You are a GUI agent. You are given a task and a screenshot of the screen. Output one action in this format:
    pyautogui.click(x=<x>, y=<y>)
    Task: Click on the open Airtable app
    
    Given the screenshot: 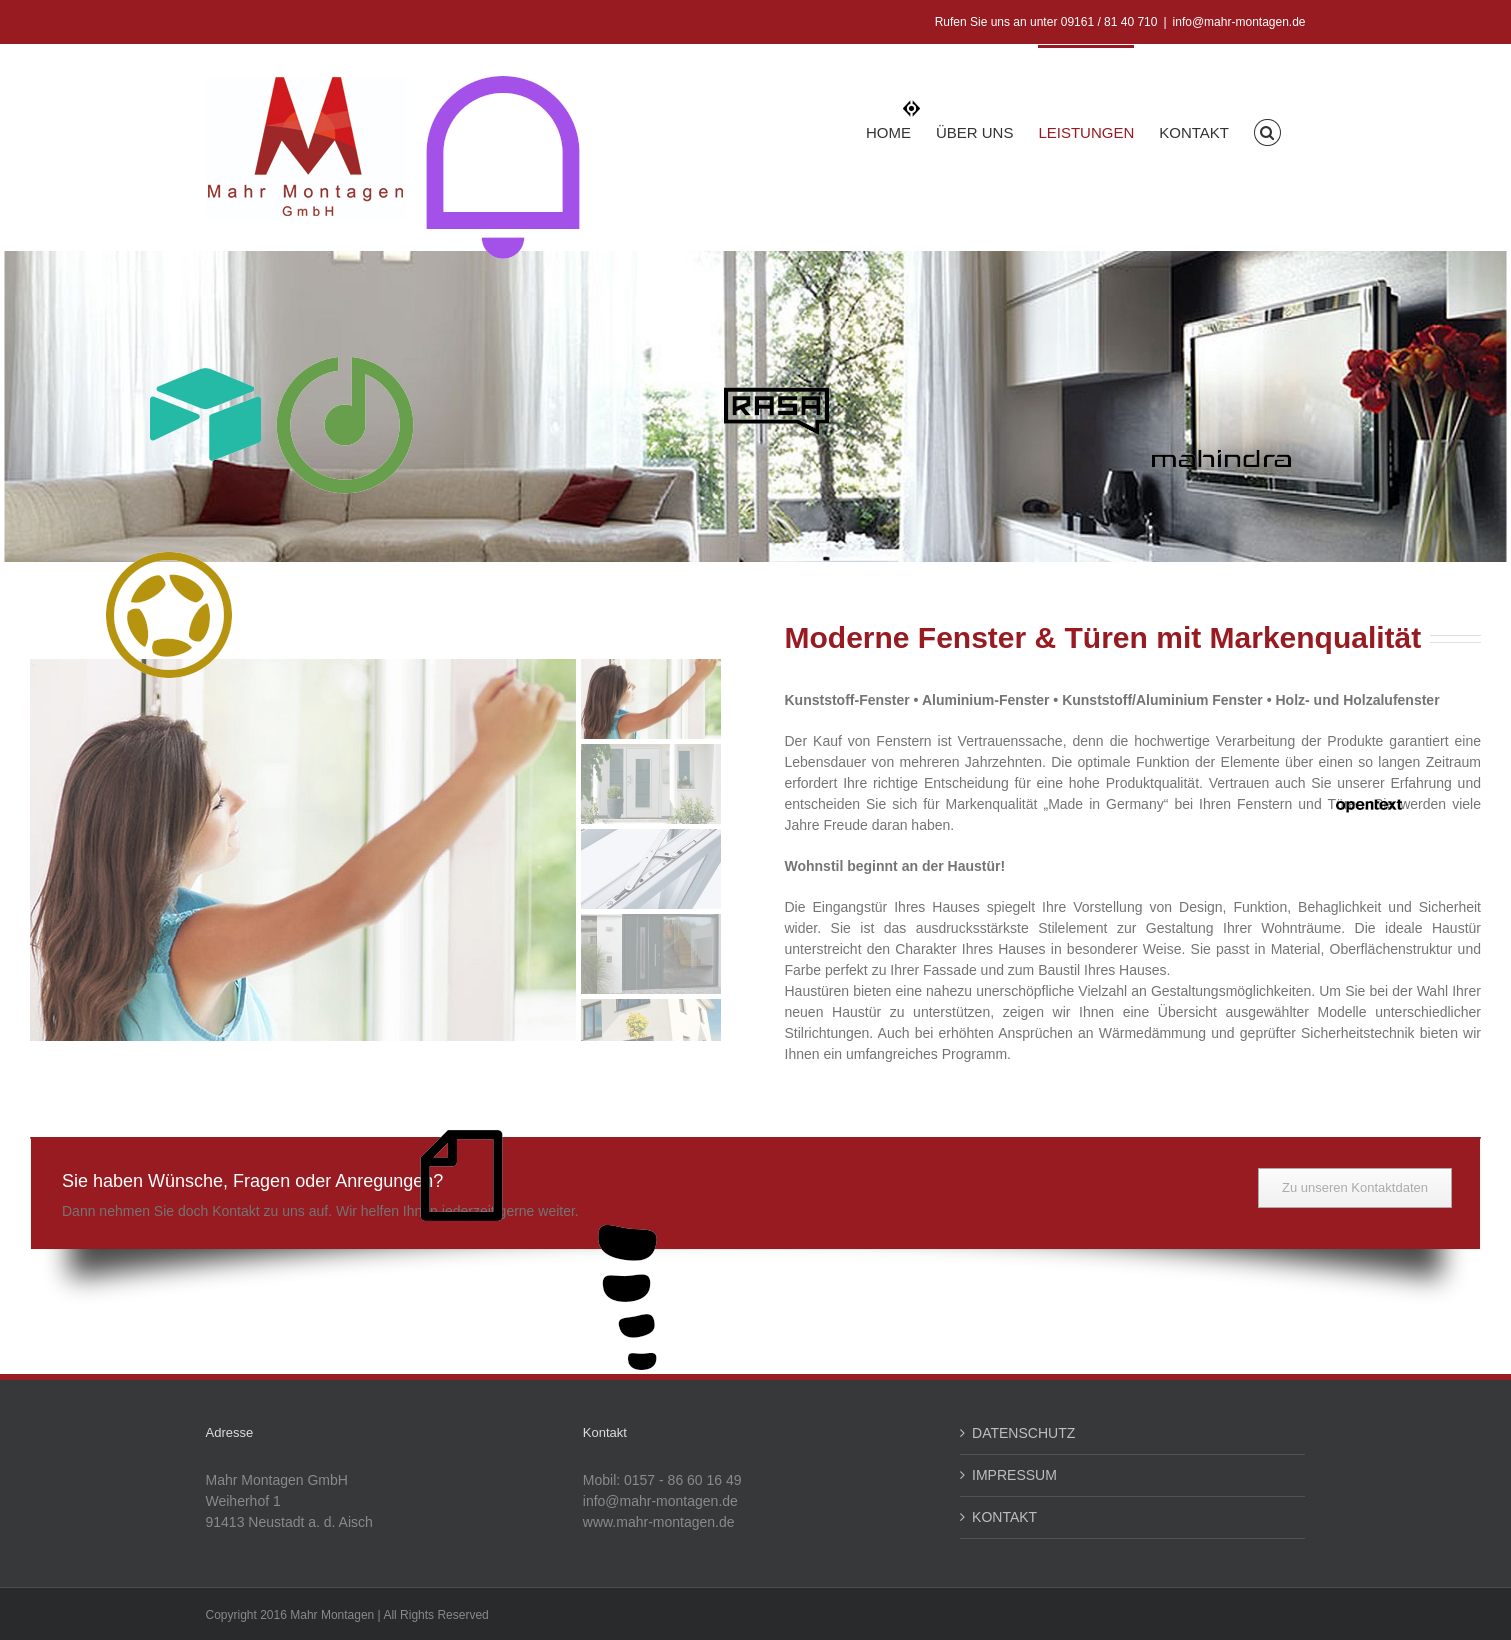 What is the action you would take?
    pyautogui.click(x=205, y=414)
    